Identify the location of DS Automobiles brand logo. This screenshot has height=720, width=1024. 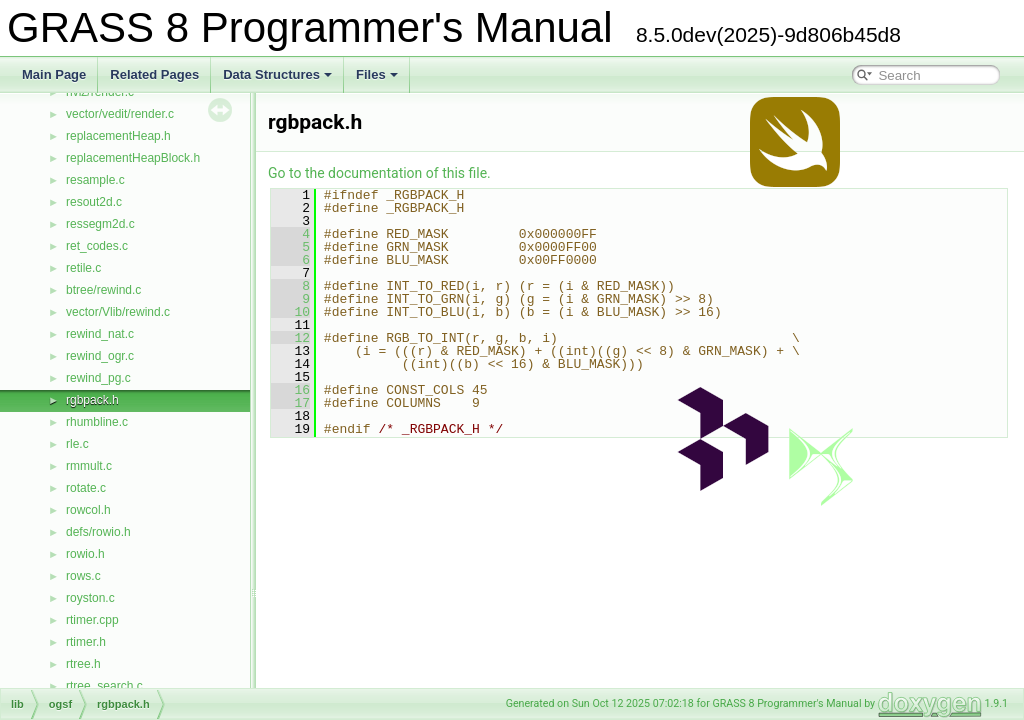
(821, 467).